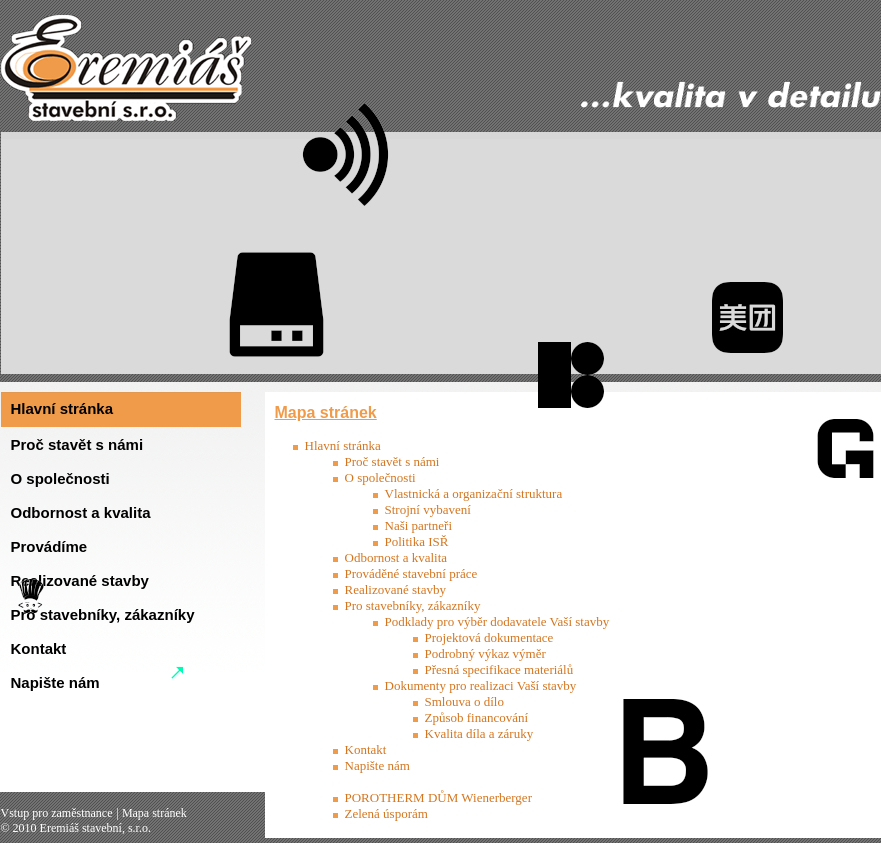 The image size is (881, 843). What do you see at coordinates (665, 751) in the screenshot?
I see `barmenia insurance company logo` at bounding box center [665, 751].